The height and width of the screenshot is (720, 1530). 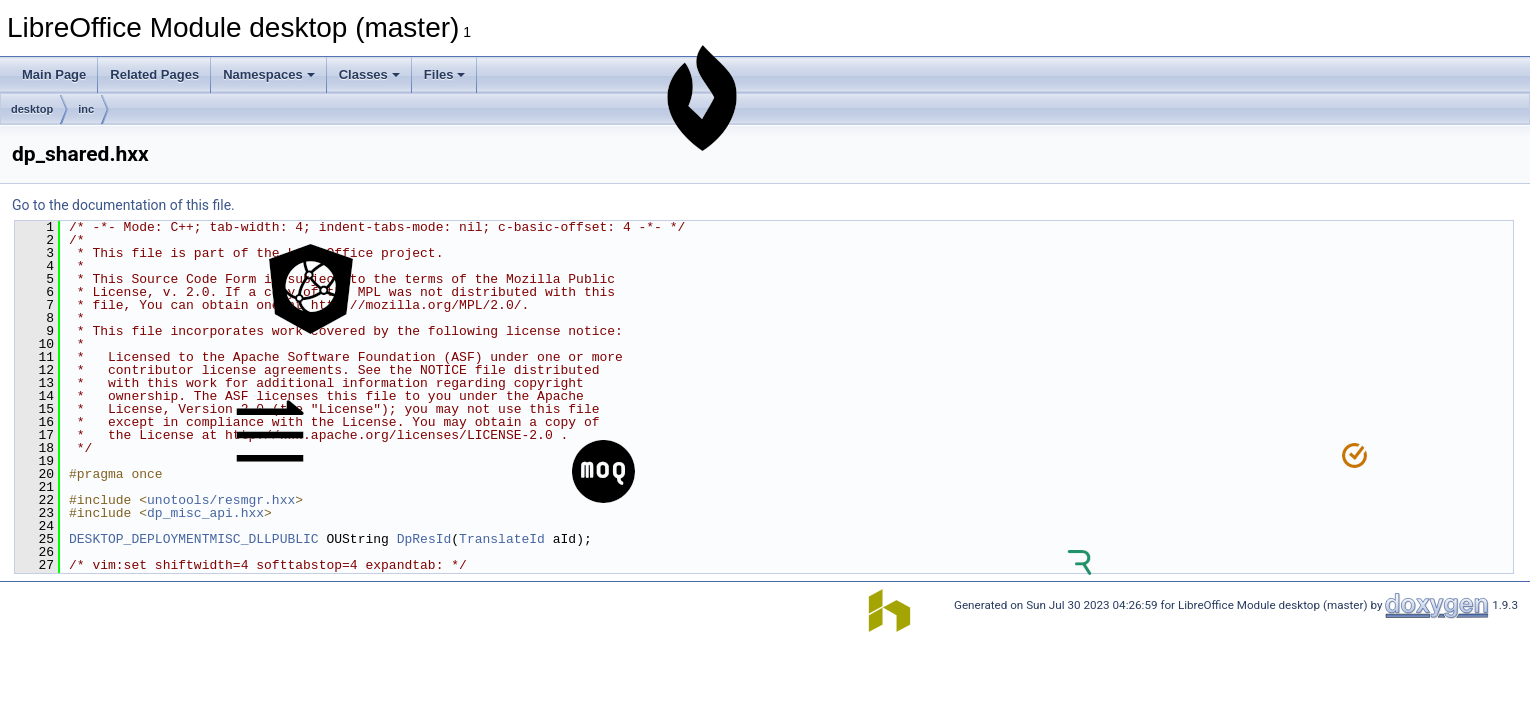 What do you see at coordinates (1354, 455) in the screenshot?
I see `norton antivirus or security software` at bounding box center [1354, 455].